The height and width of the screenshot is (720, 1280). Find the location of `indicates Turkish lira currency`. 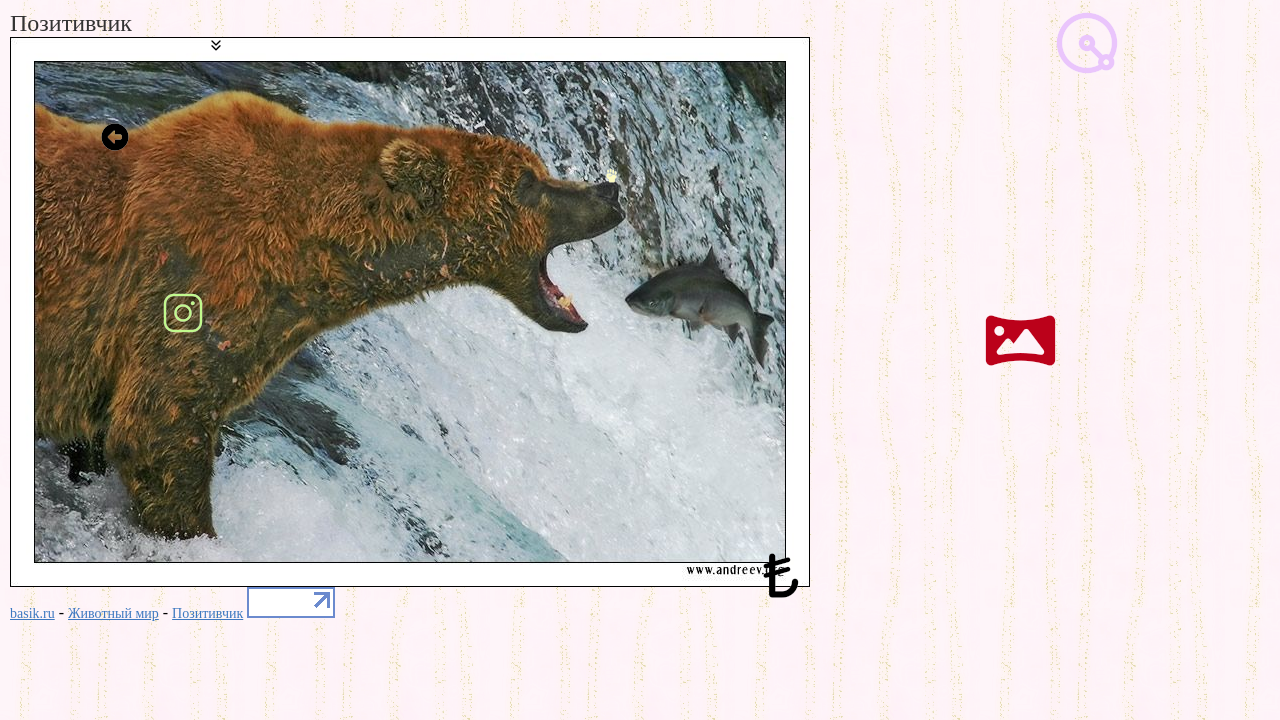

indicates Turkish lira currency is located at coordinates (778, 575).